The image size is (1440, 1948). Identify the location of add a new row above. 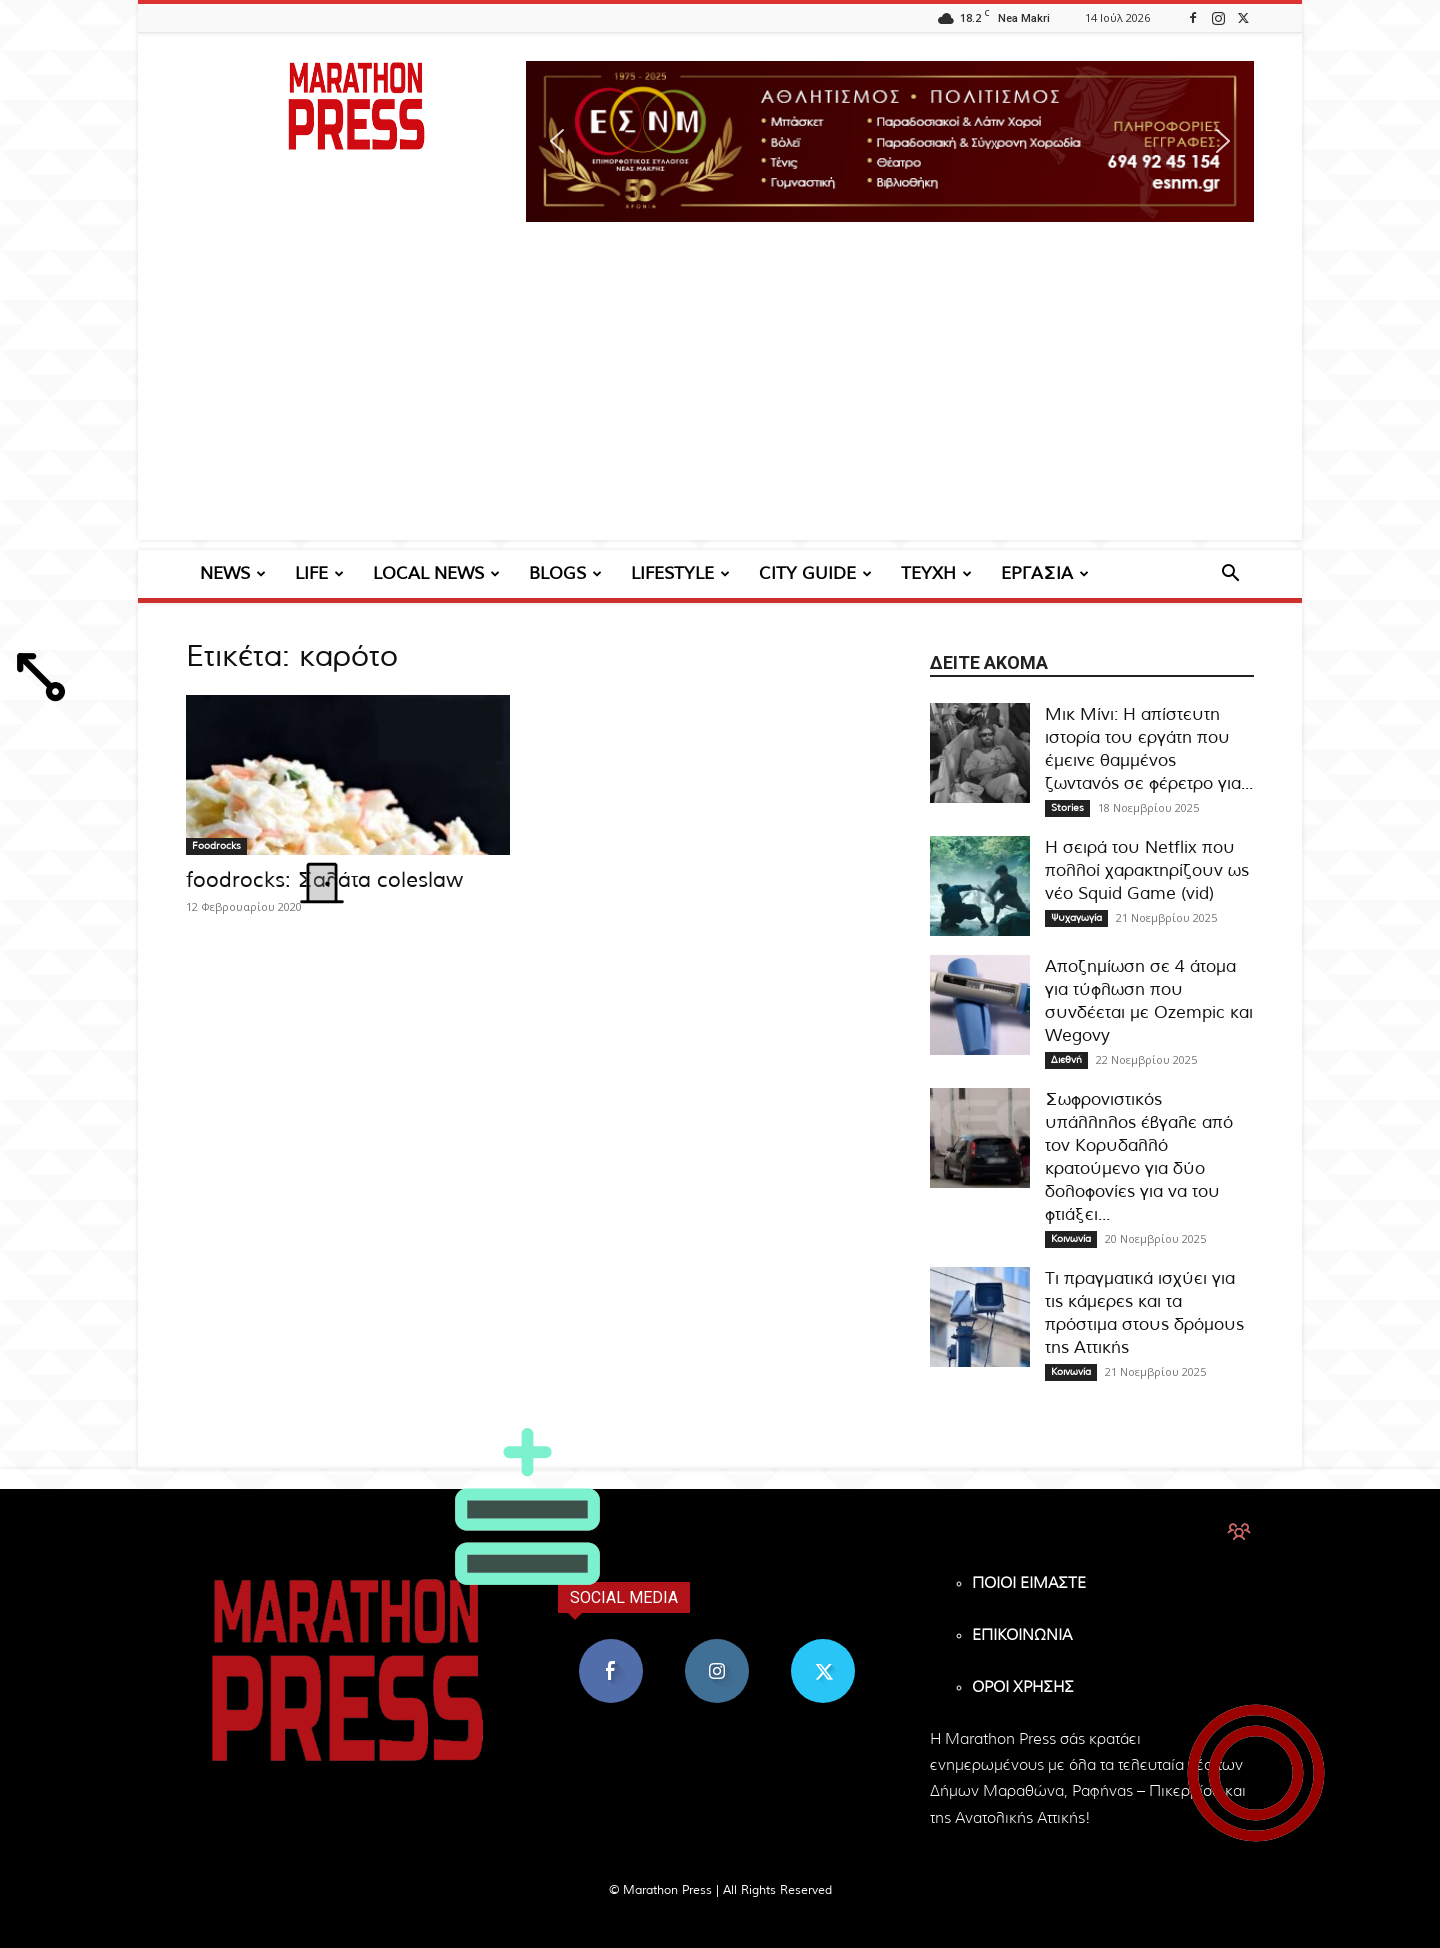
(527, 1518).